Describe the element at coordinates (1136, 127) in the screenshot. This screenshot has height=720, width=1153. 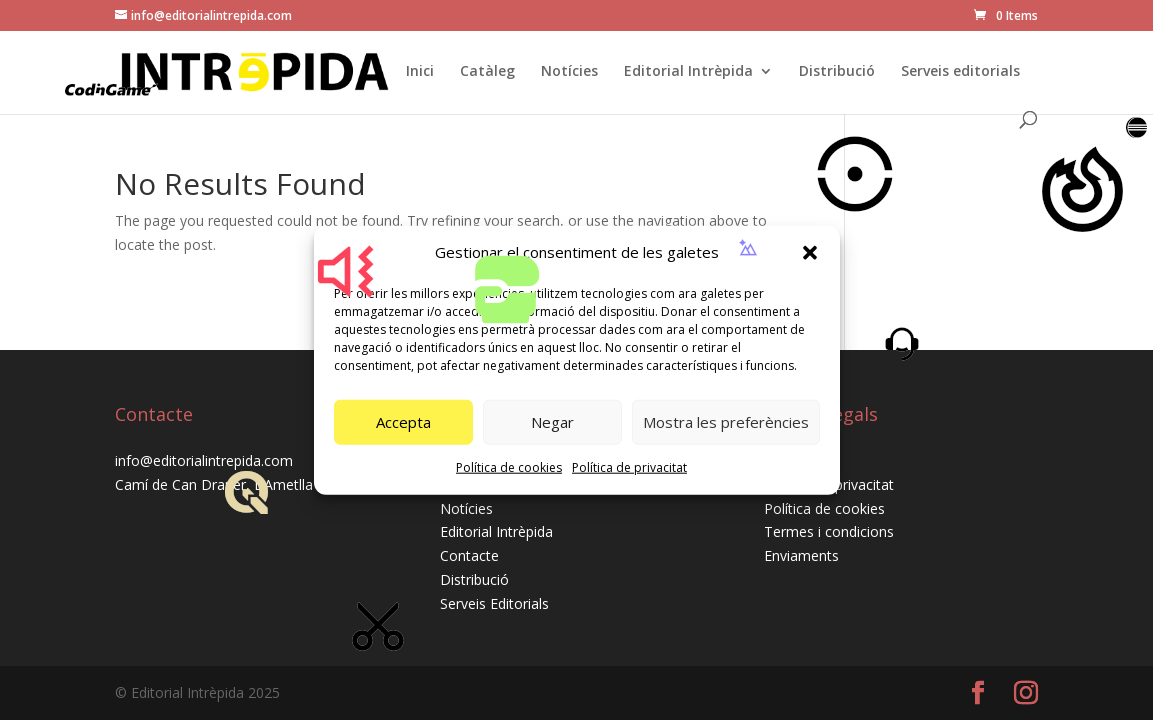
I see `open Eclipse IDE application` at that location.